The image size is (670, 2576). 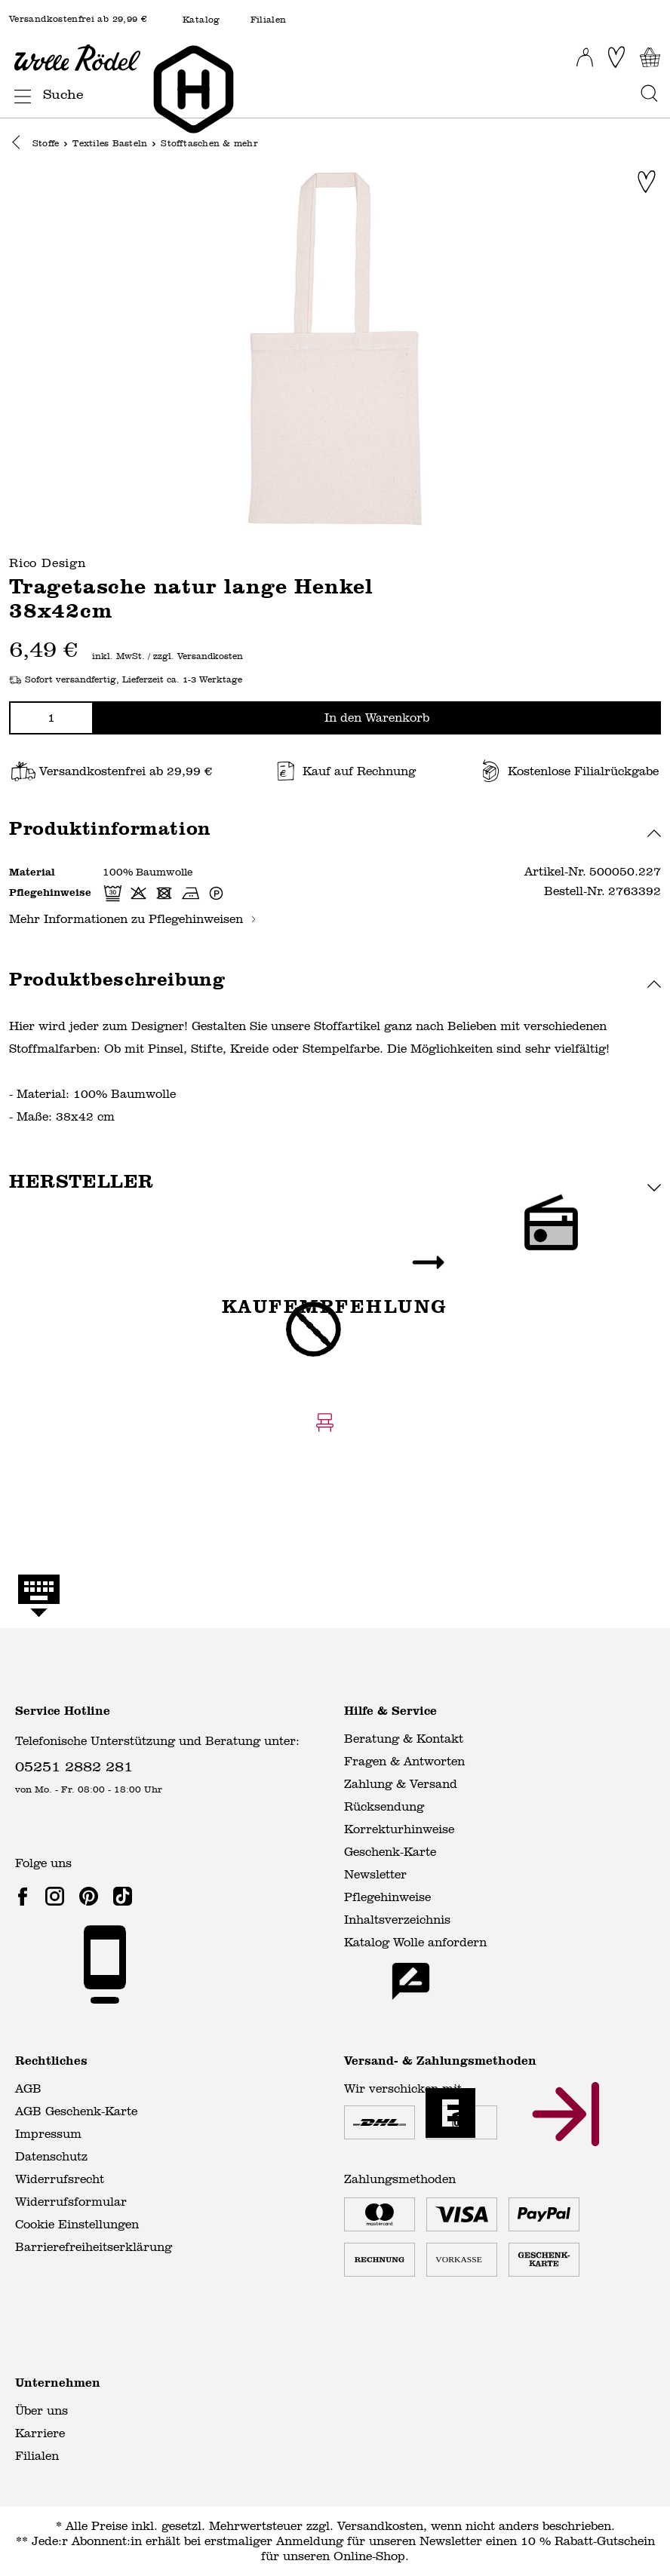 What do you see at coordinates (567, 2114) in the screenshot?
I see `navigate to the next item or page` at bounding box center [567, 2114].